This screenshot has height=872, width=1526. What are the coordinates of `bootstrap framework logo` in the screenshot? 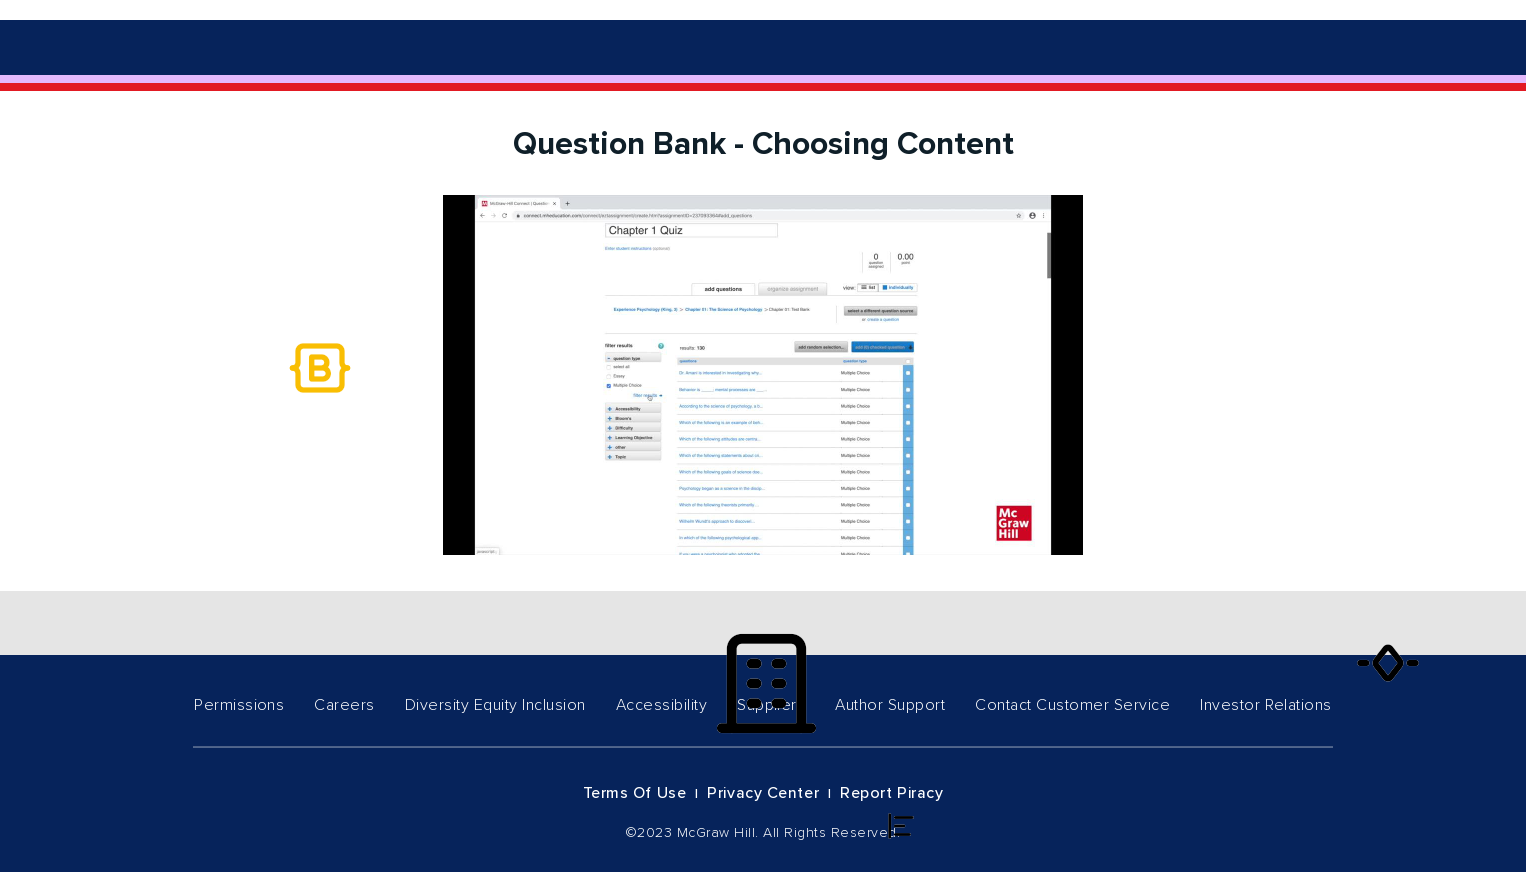 It's located at (320, 368).